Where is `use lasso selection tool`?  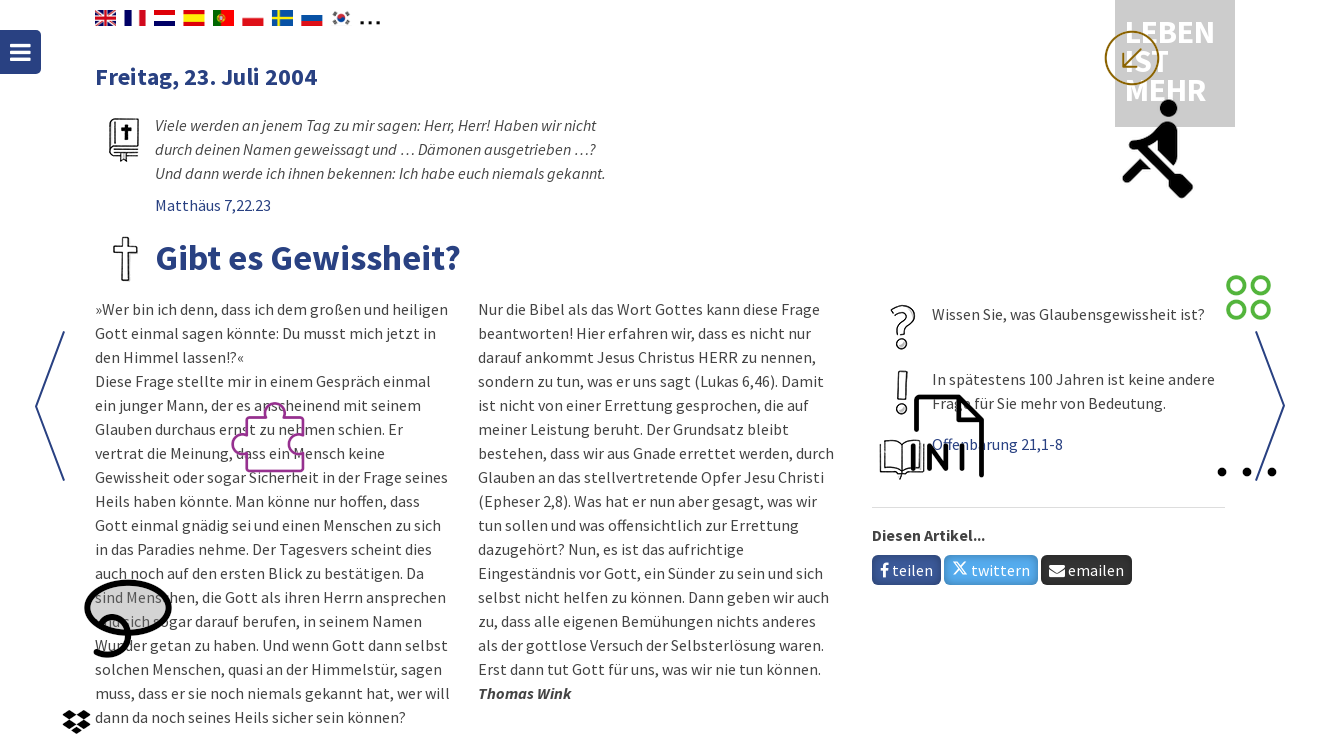 use lasso selection tool is located at coordinates (128, 614).